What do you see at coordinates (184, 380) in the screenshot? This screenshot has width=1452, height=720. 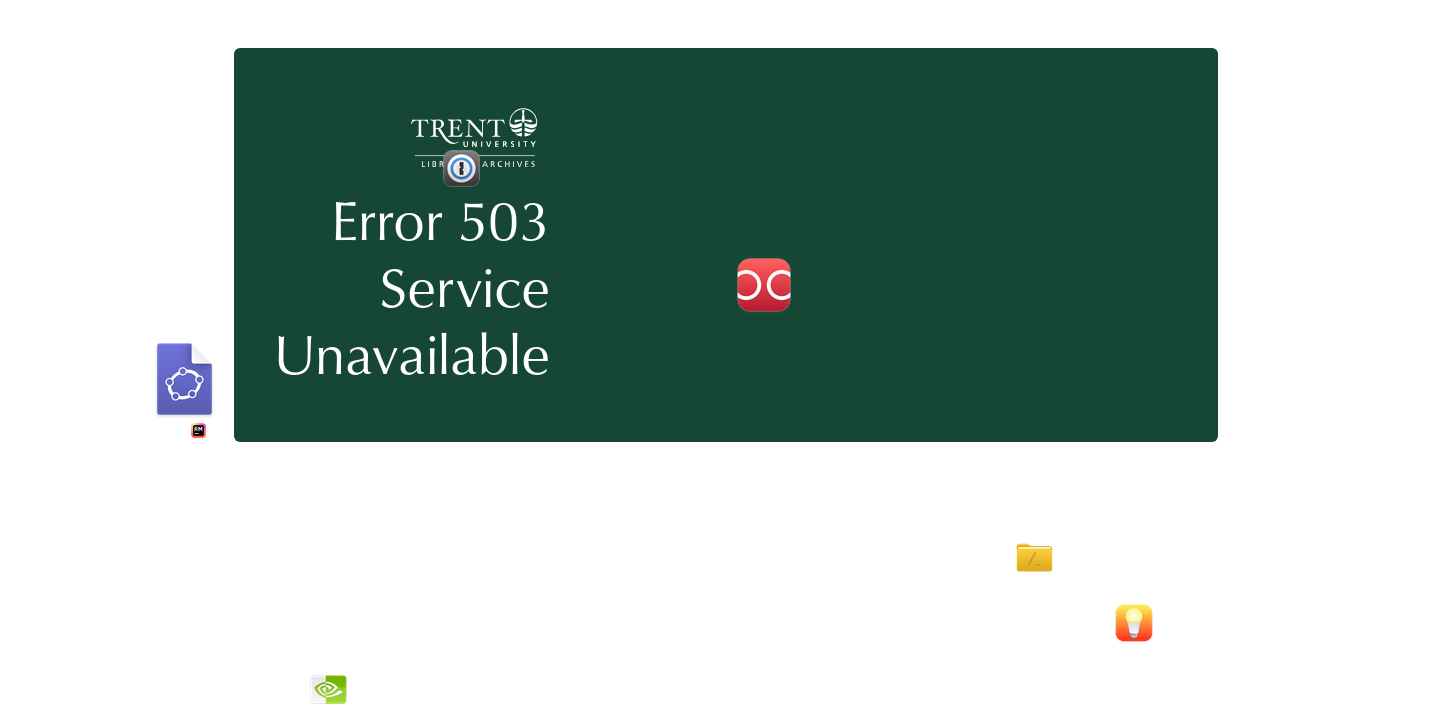 I see `a geogebra file document` at bounding box center [184, 380].